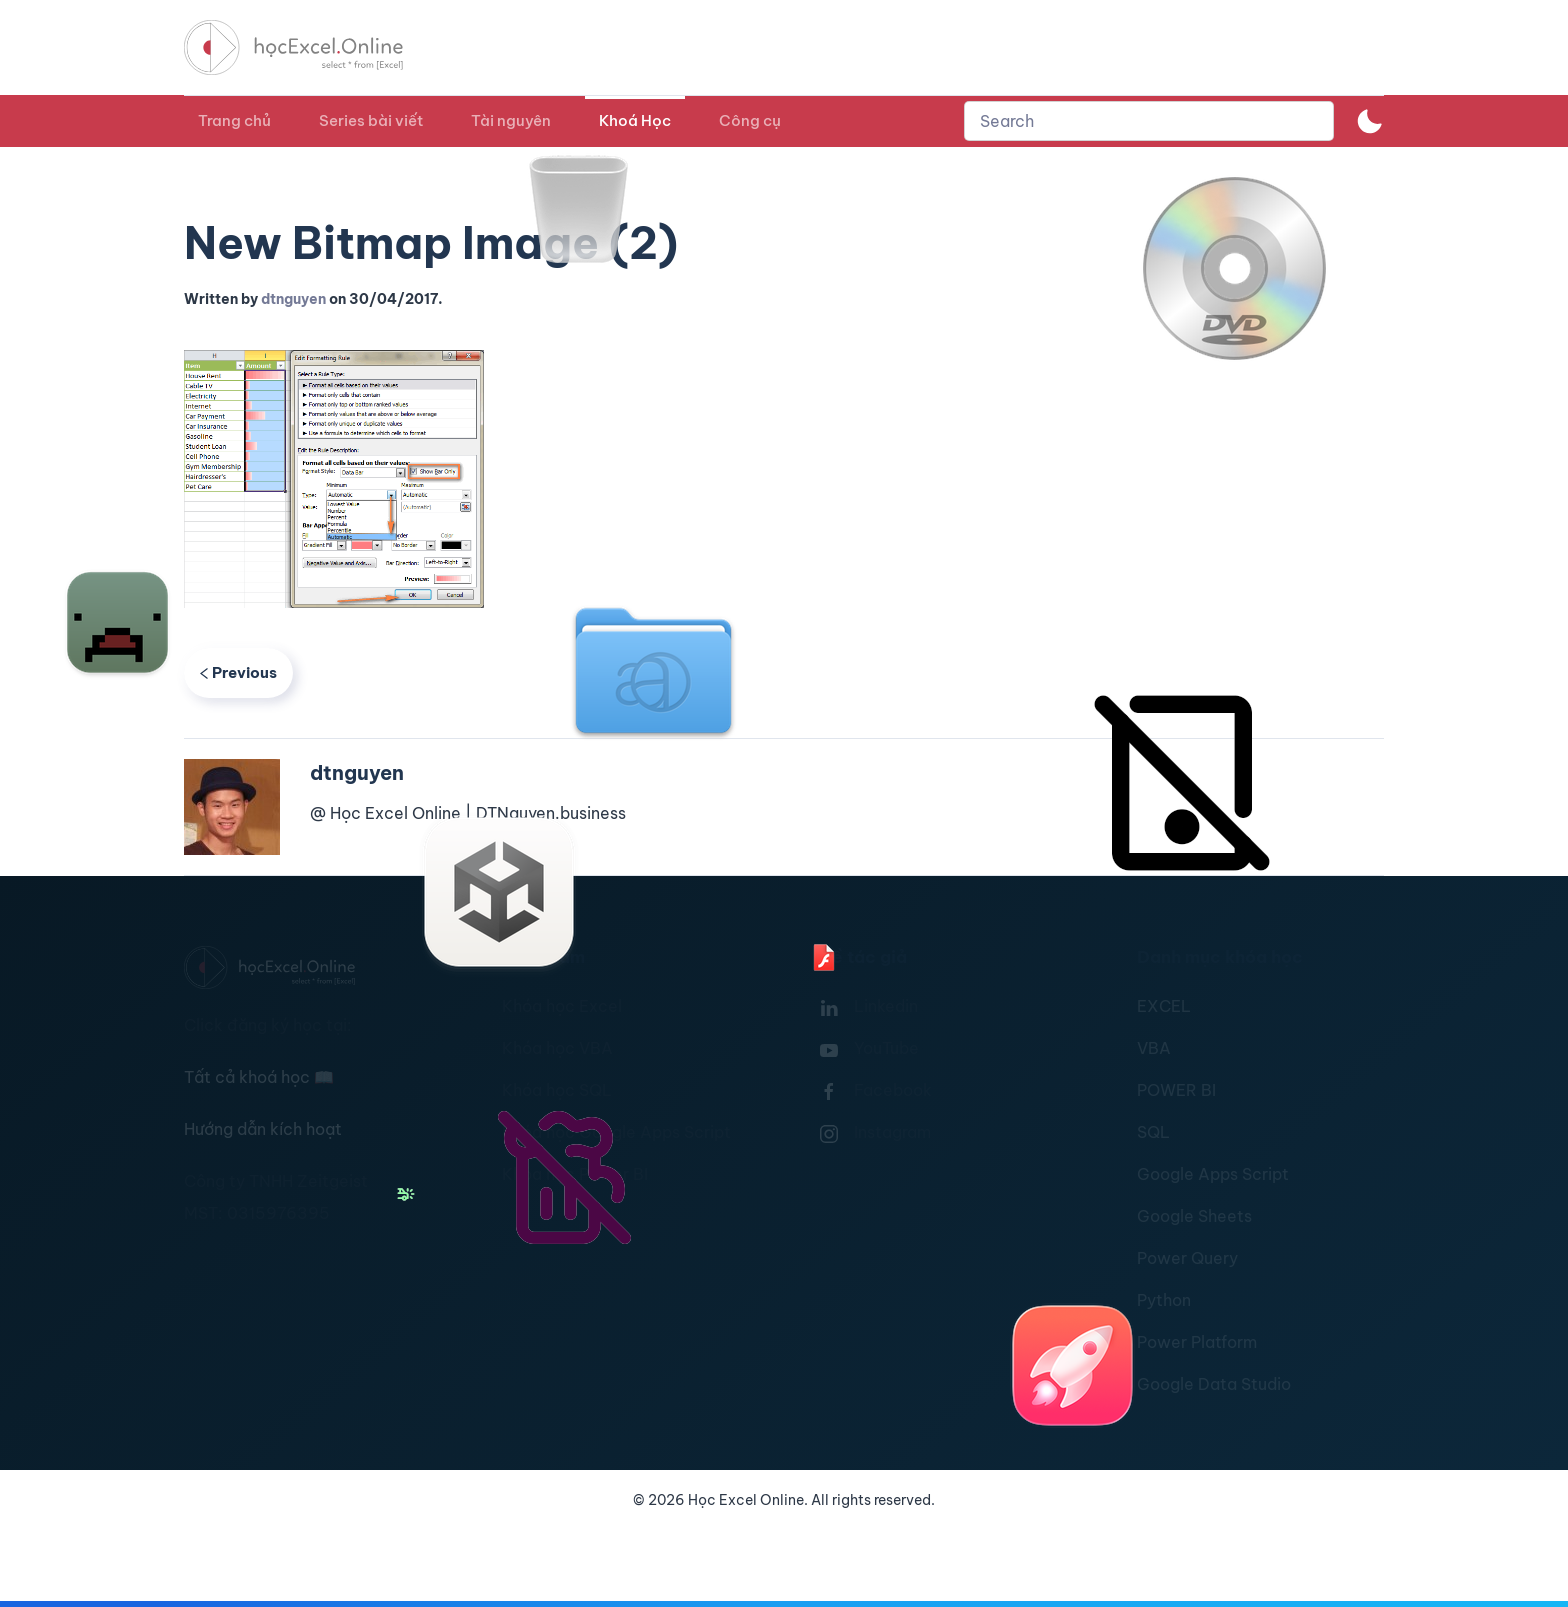  I want to click on open typos 2024 folder, so click(653, 670).